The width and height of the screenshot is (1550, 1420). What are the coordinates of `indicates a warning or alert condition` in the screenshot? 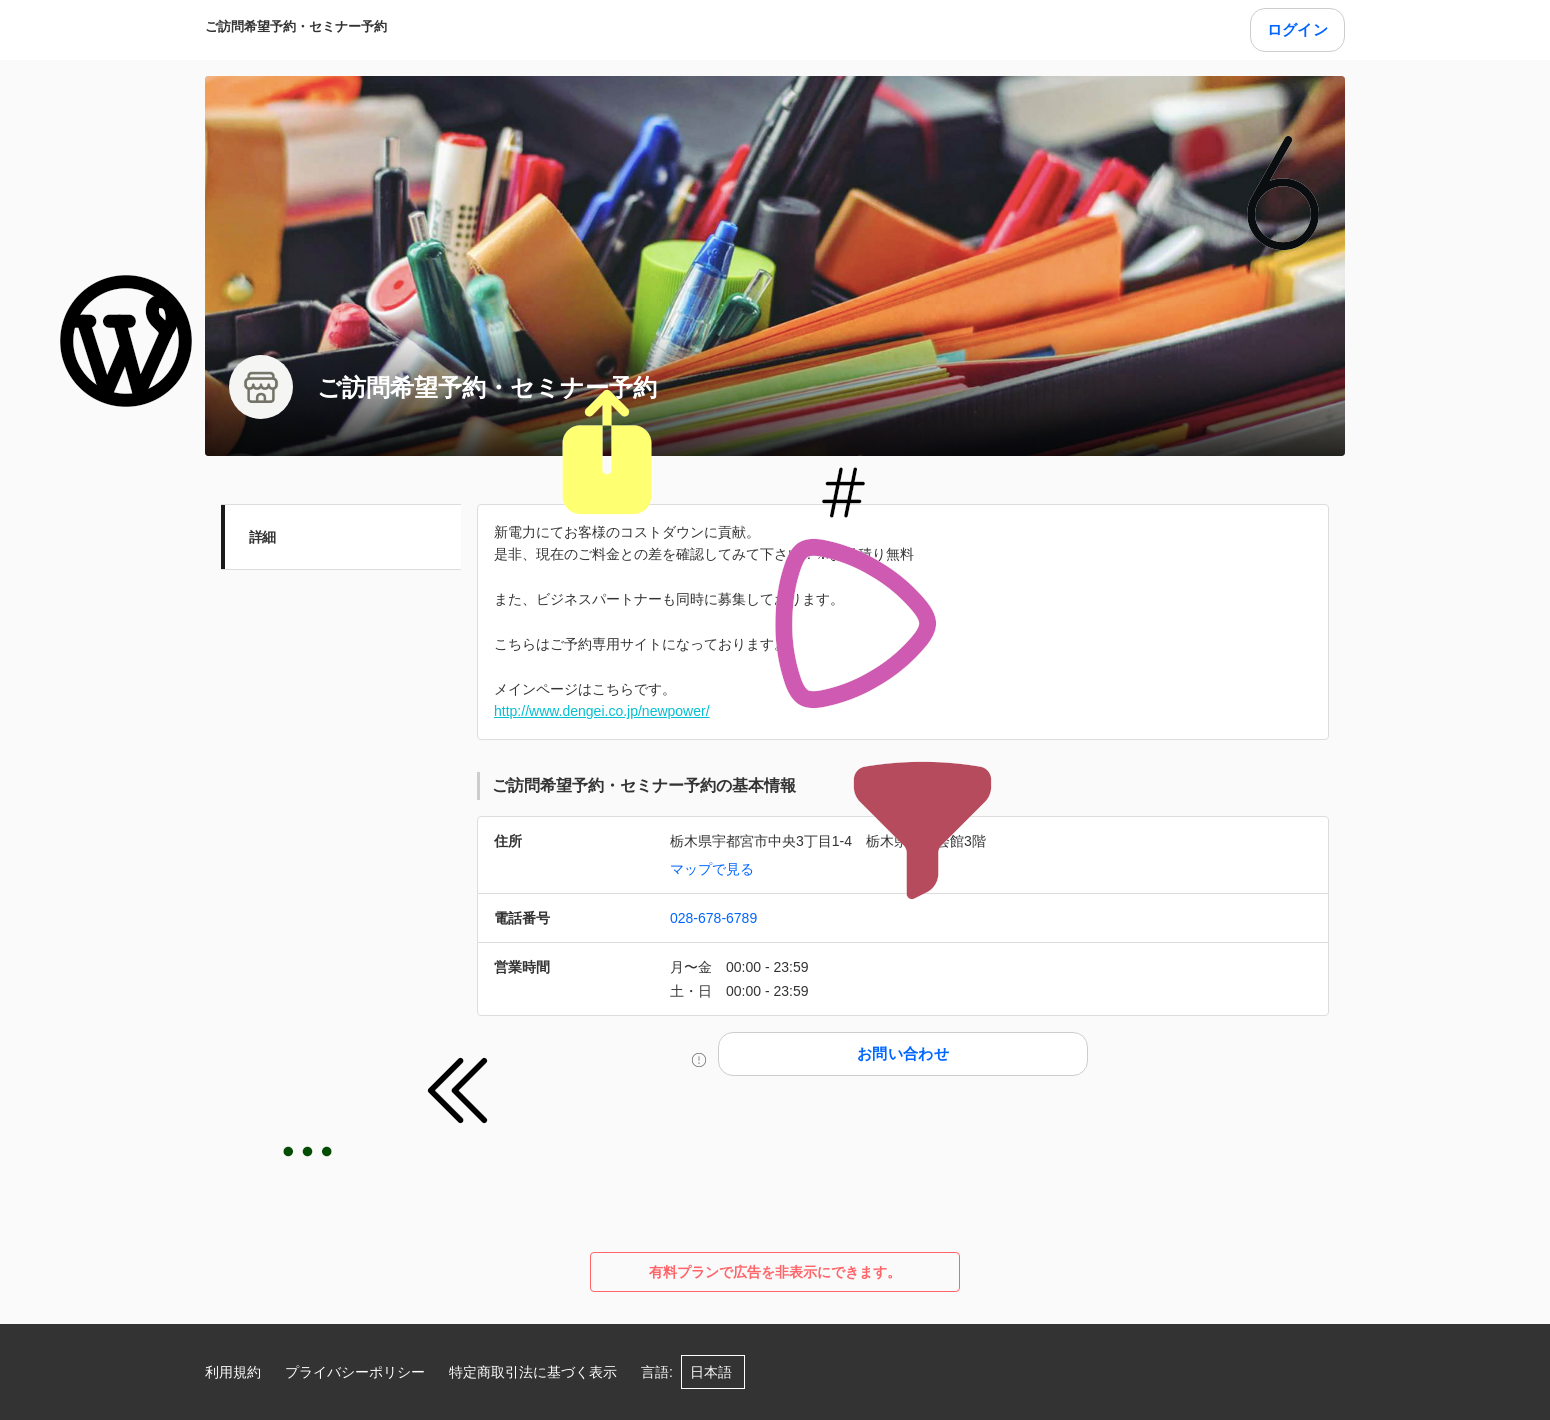 It's located at (699, 1060).